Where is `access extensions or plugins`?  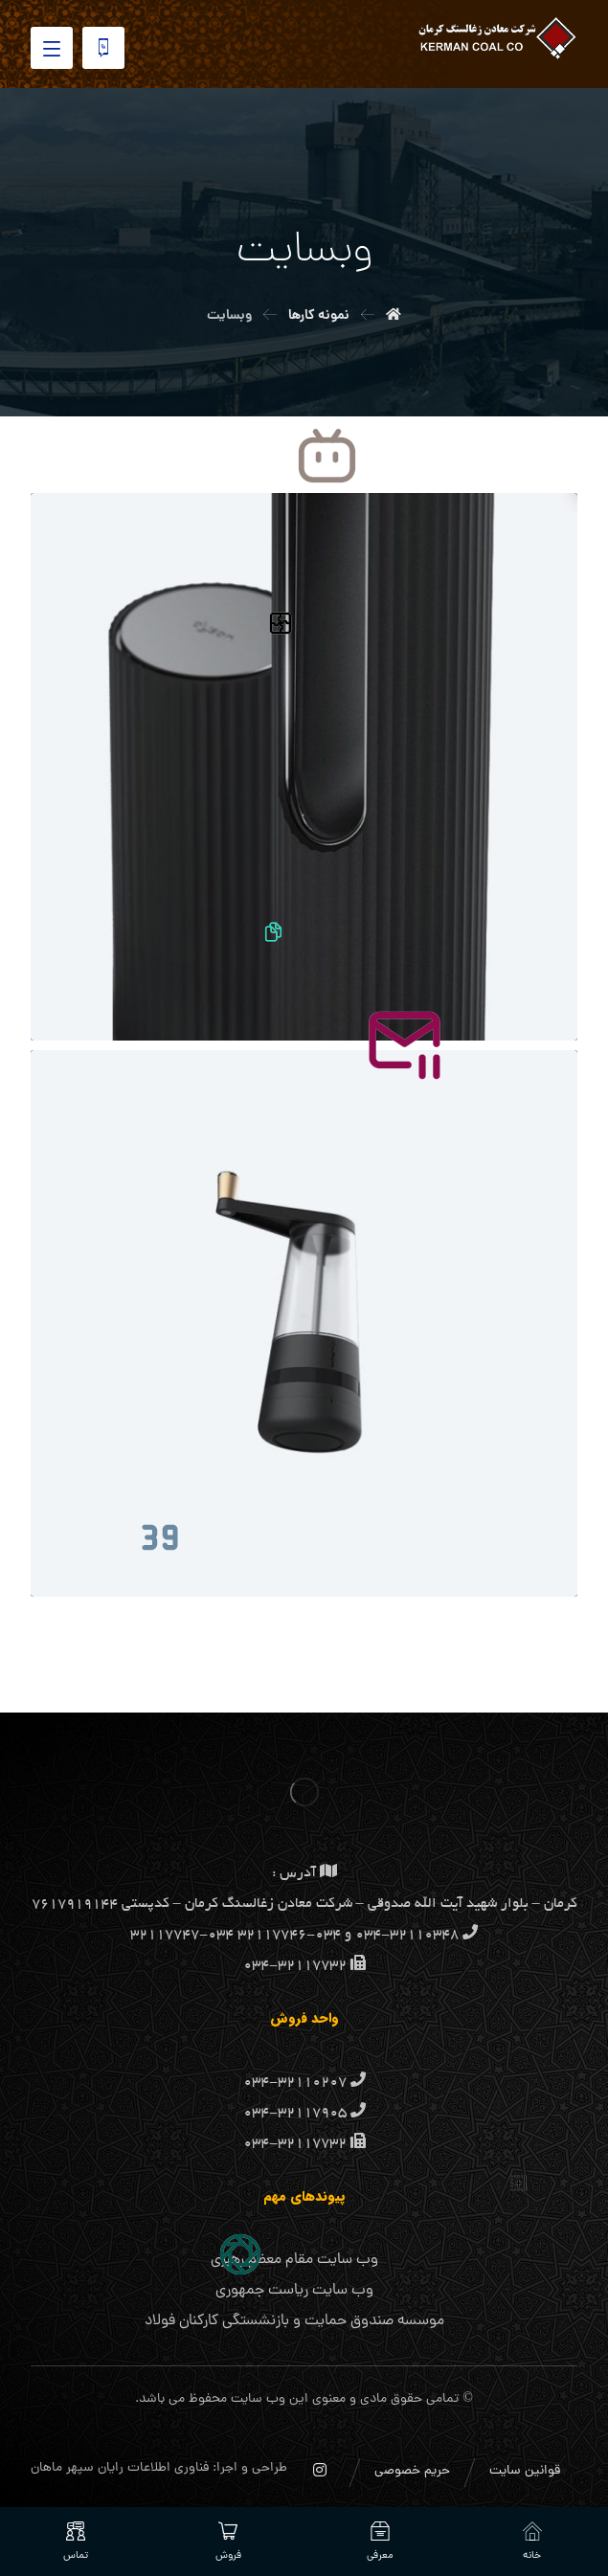
access extensions or plugins is located at coordinates (281, 623).